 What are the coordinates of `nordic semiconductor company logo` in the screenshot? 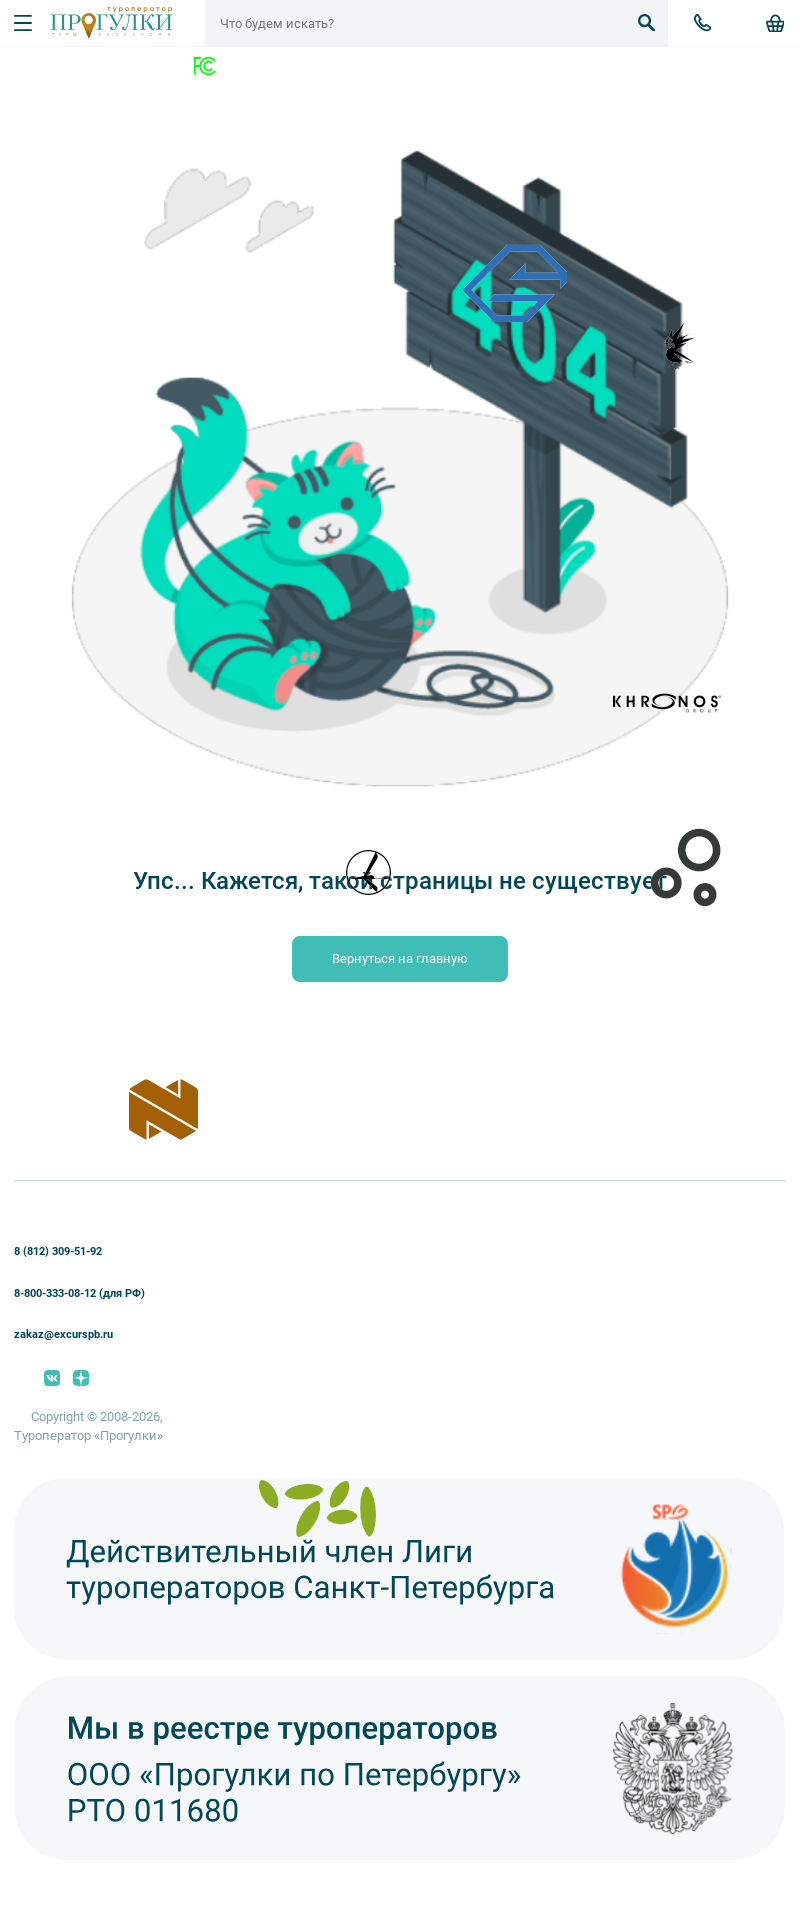 It's located at (163, 1109).